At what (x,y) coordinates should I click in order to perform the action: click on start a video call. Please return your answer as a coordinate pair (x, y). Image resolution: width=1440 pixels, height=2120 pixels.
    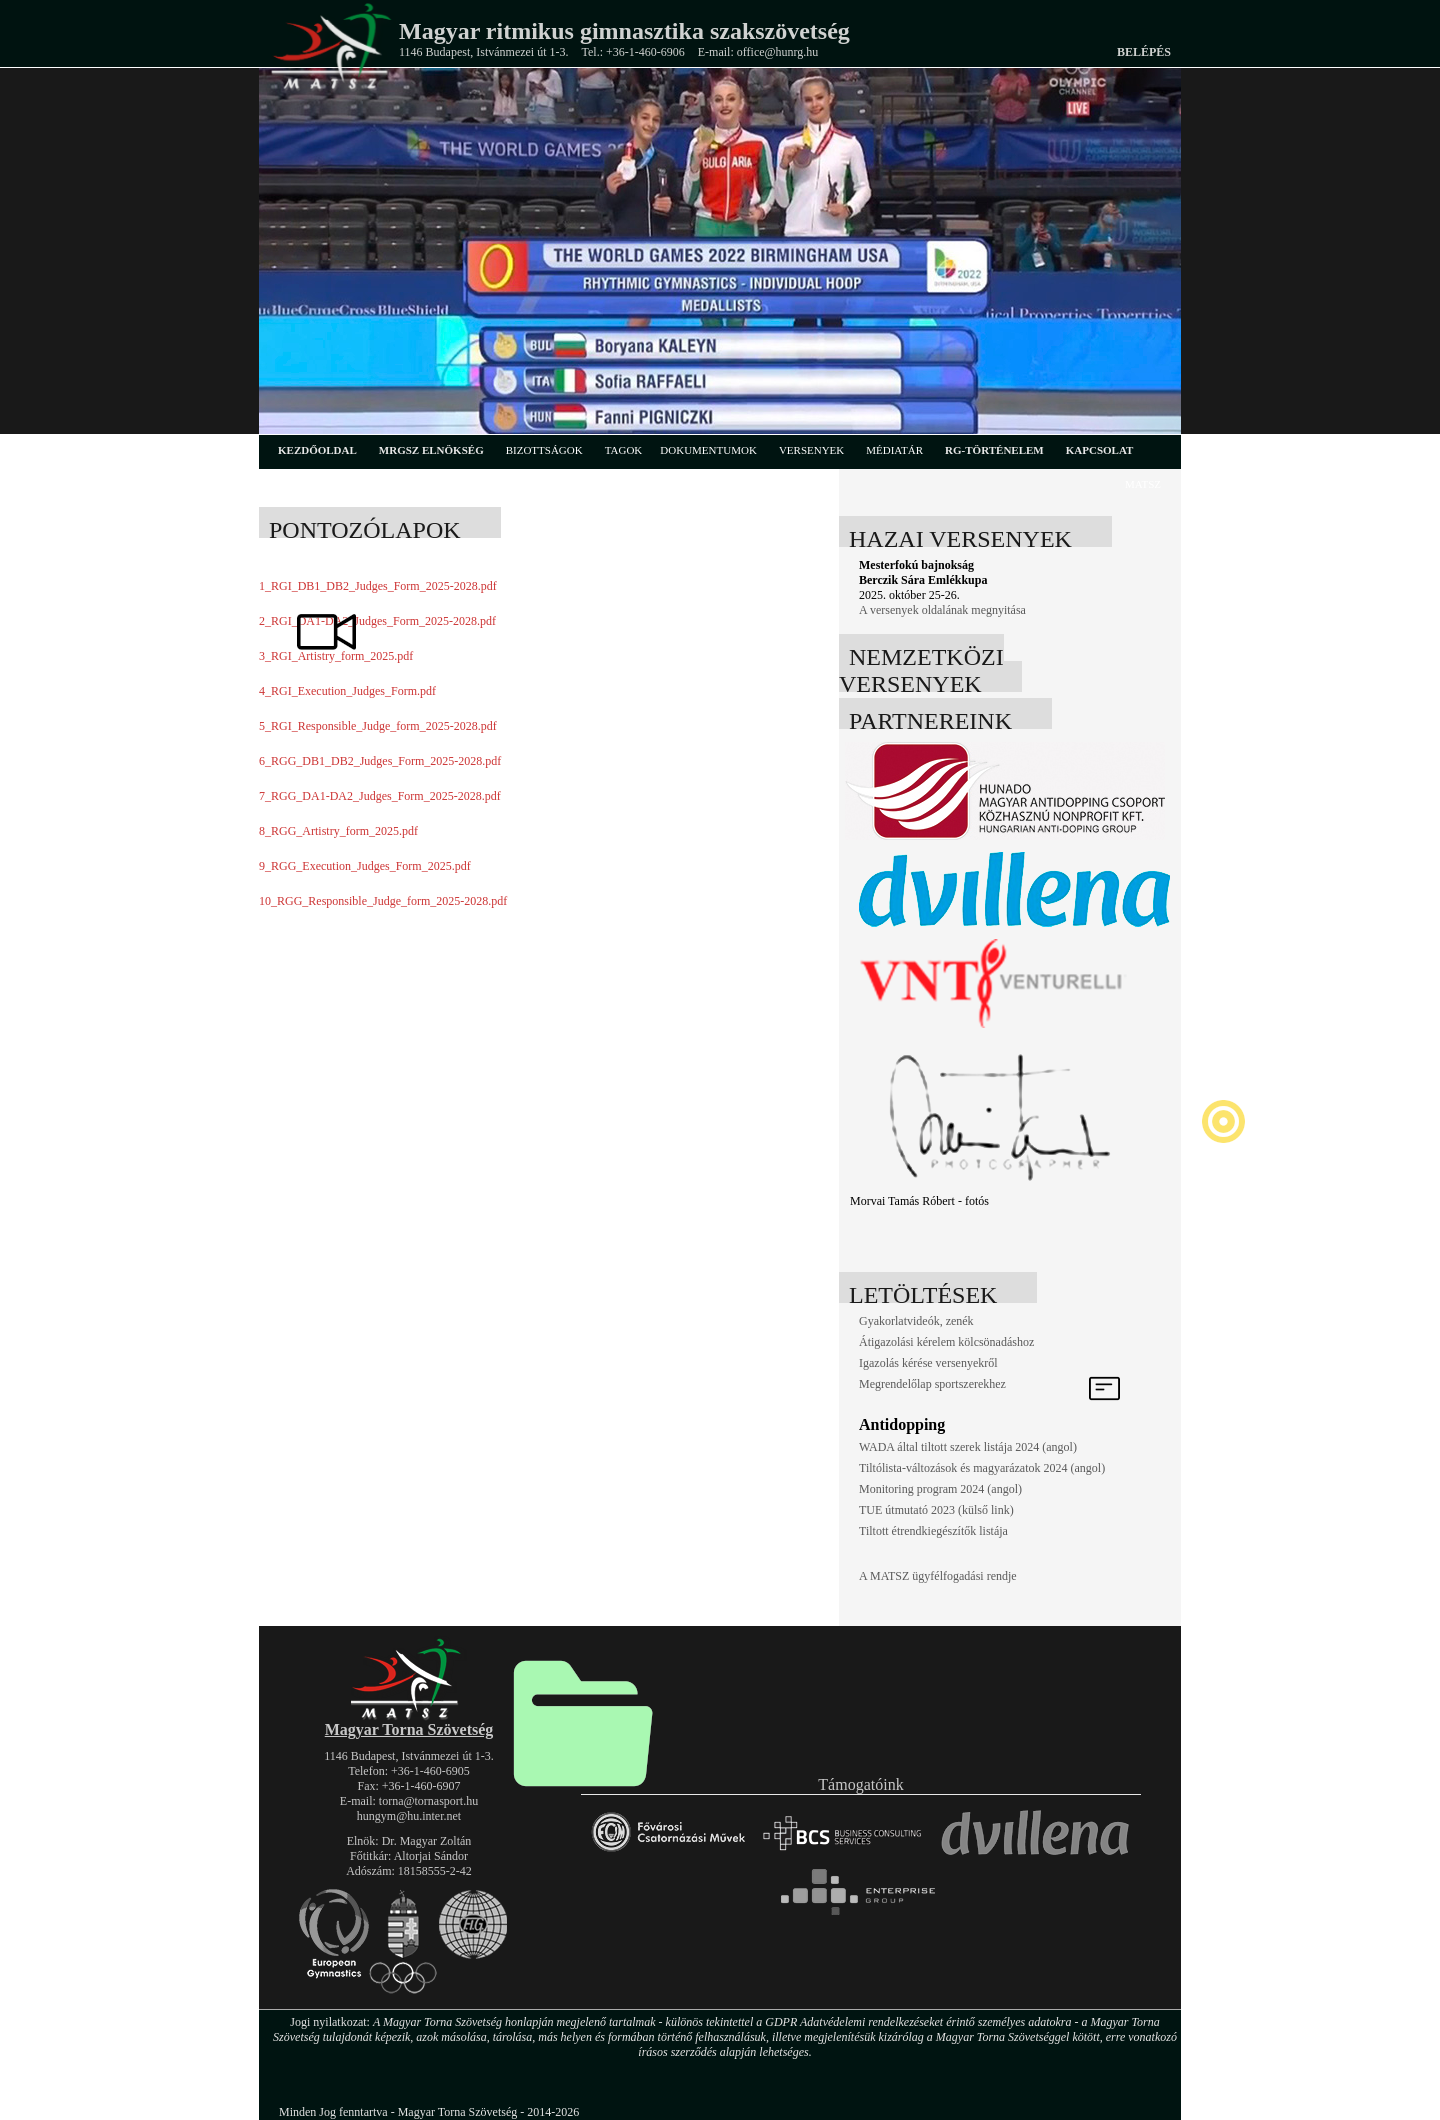
    Looking at the image, I should click on (326, 632).